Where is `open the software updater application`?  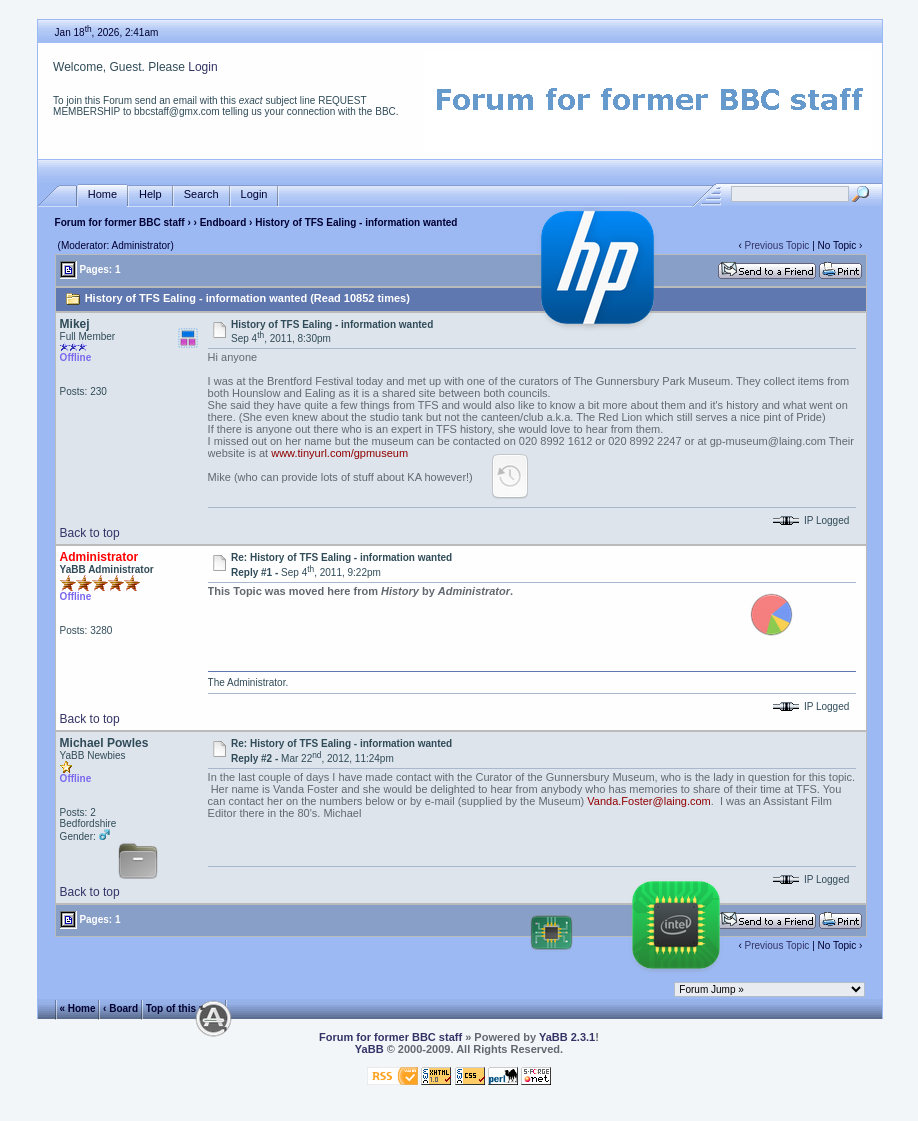
open the software updater application is located at coordinates (213, 1018).